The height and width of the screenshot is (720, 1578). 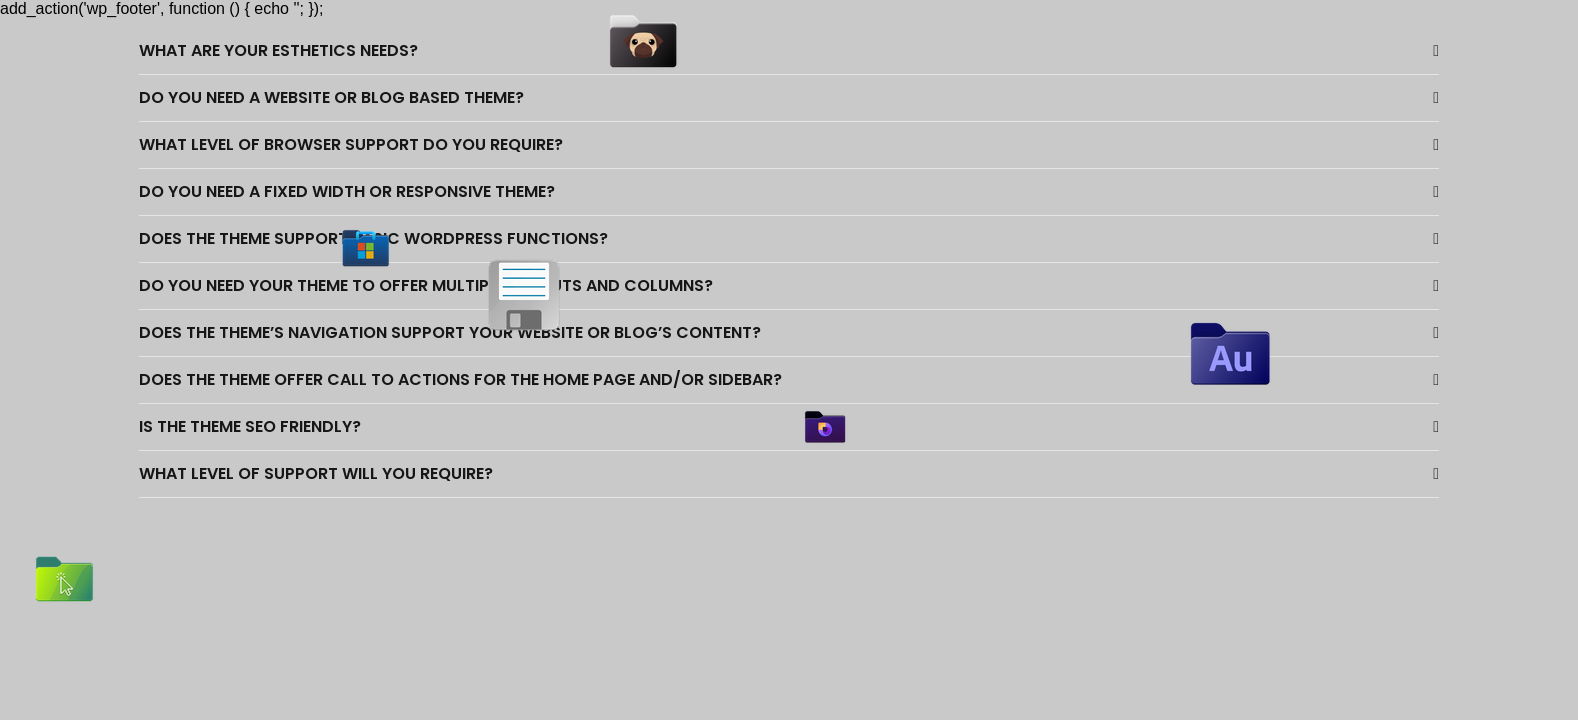 What do you see at coordinates (1230, 356) in the screenshot?
I see `open adobe audition project files folder` at bounding box center [1230, 356].